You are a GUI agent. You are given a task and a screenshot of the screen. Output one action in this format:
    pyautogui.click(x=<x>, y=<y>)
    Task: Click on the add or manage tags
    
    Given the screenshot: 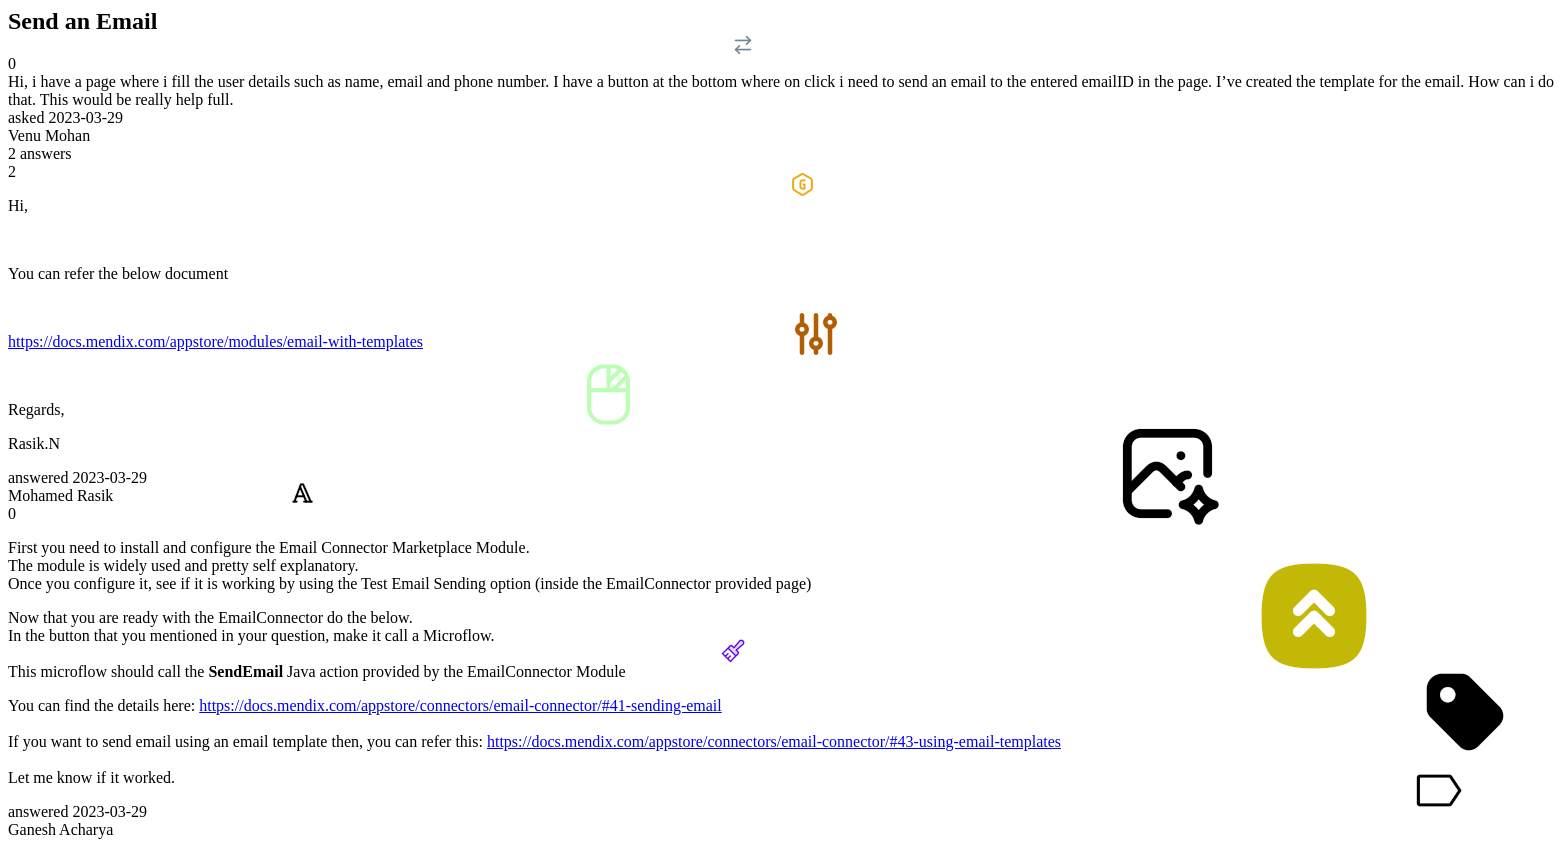 What is the action you would take?
    pyautogui.click(x=1465, y=712)
    